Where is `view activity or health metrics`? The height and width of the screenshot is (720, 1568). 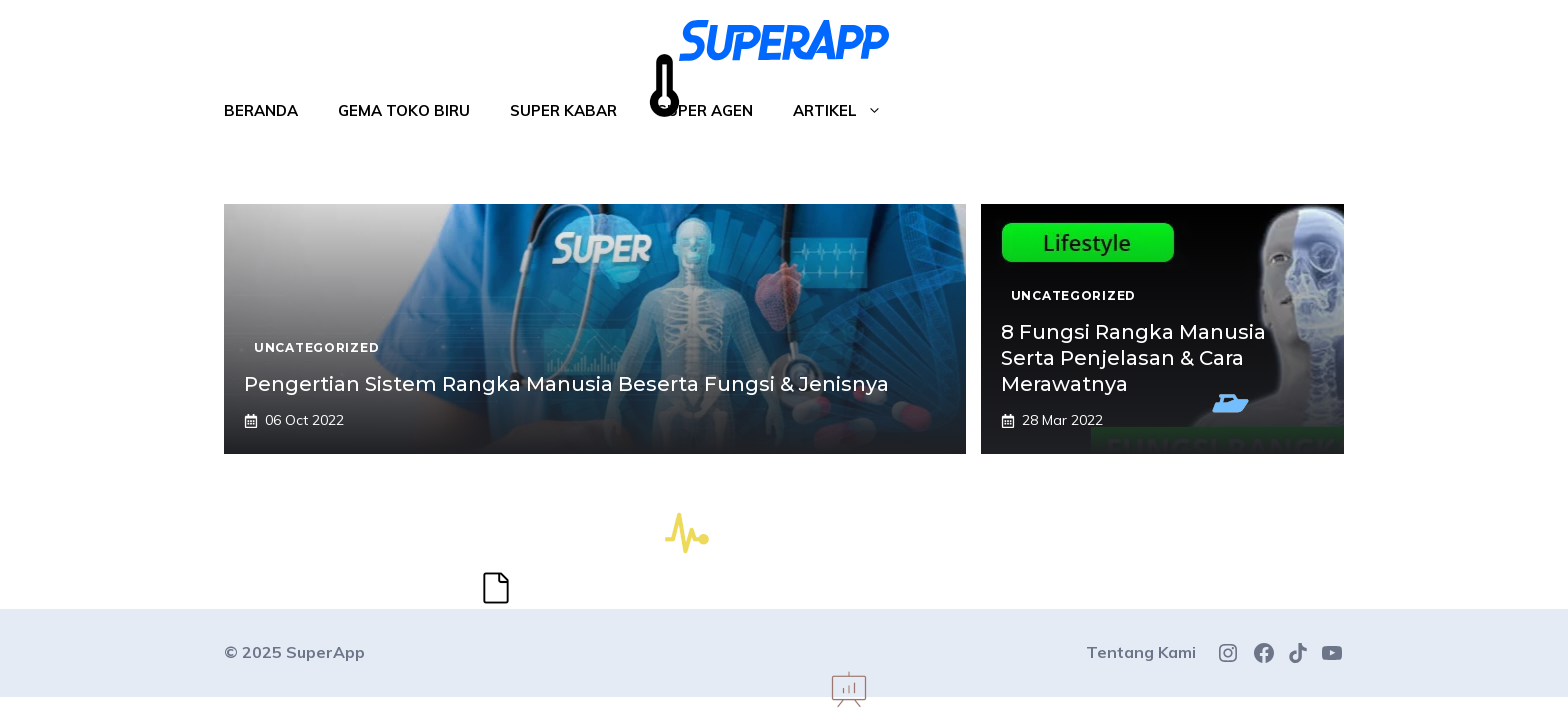
view activity or health metrics is located at coordinates (687, 533).